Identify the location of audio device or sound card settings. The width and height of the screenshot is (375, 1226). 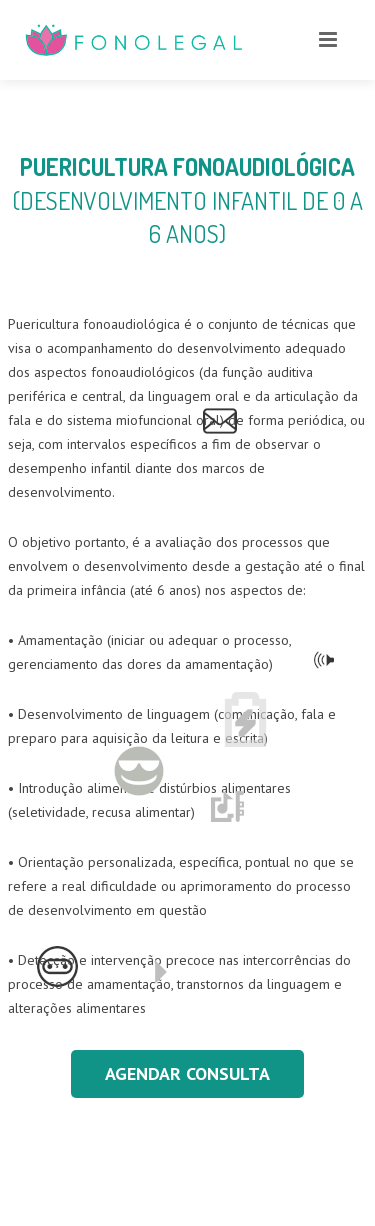
(227, 805).